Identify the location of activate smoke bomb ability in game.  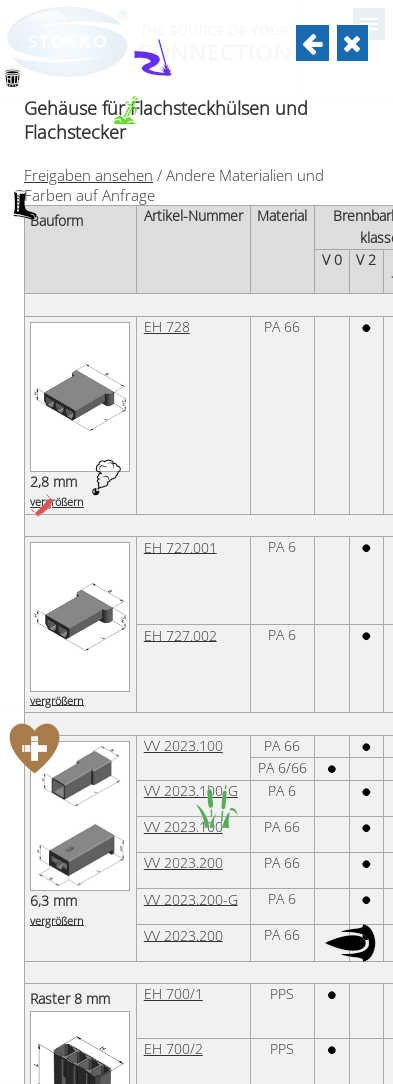
(106, 477).